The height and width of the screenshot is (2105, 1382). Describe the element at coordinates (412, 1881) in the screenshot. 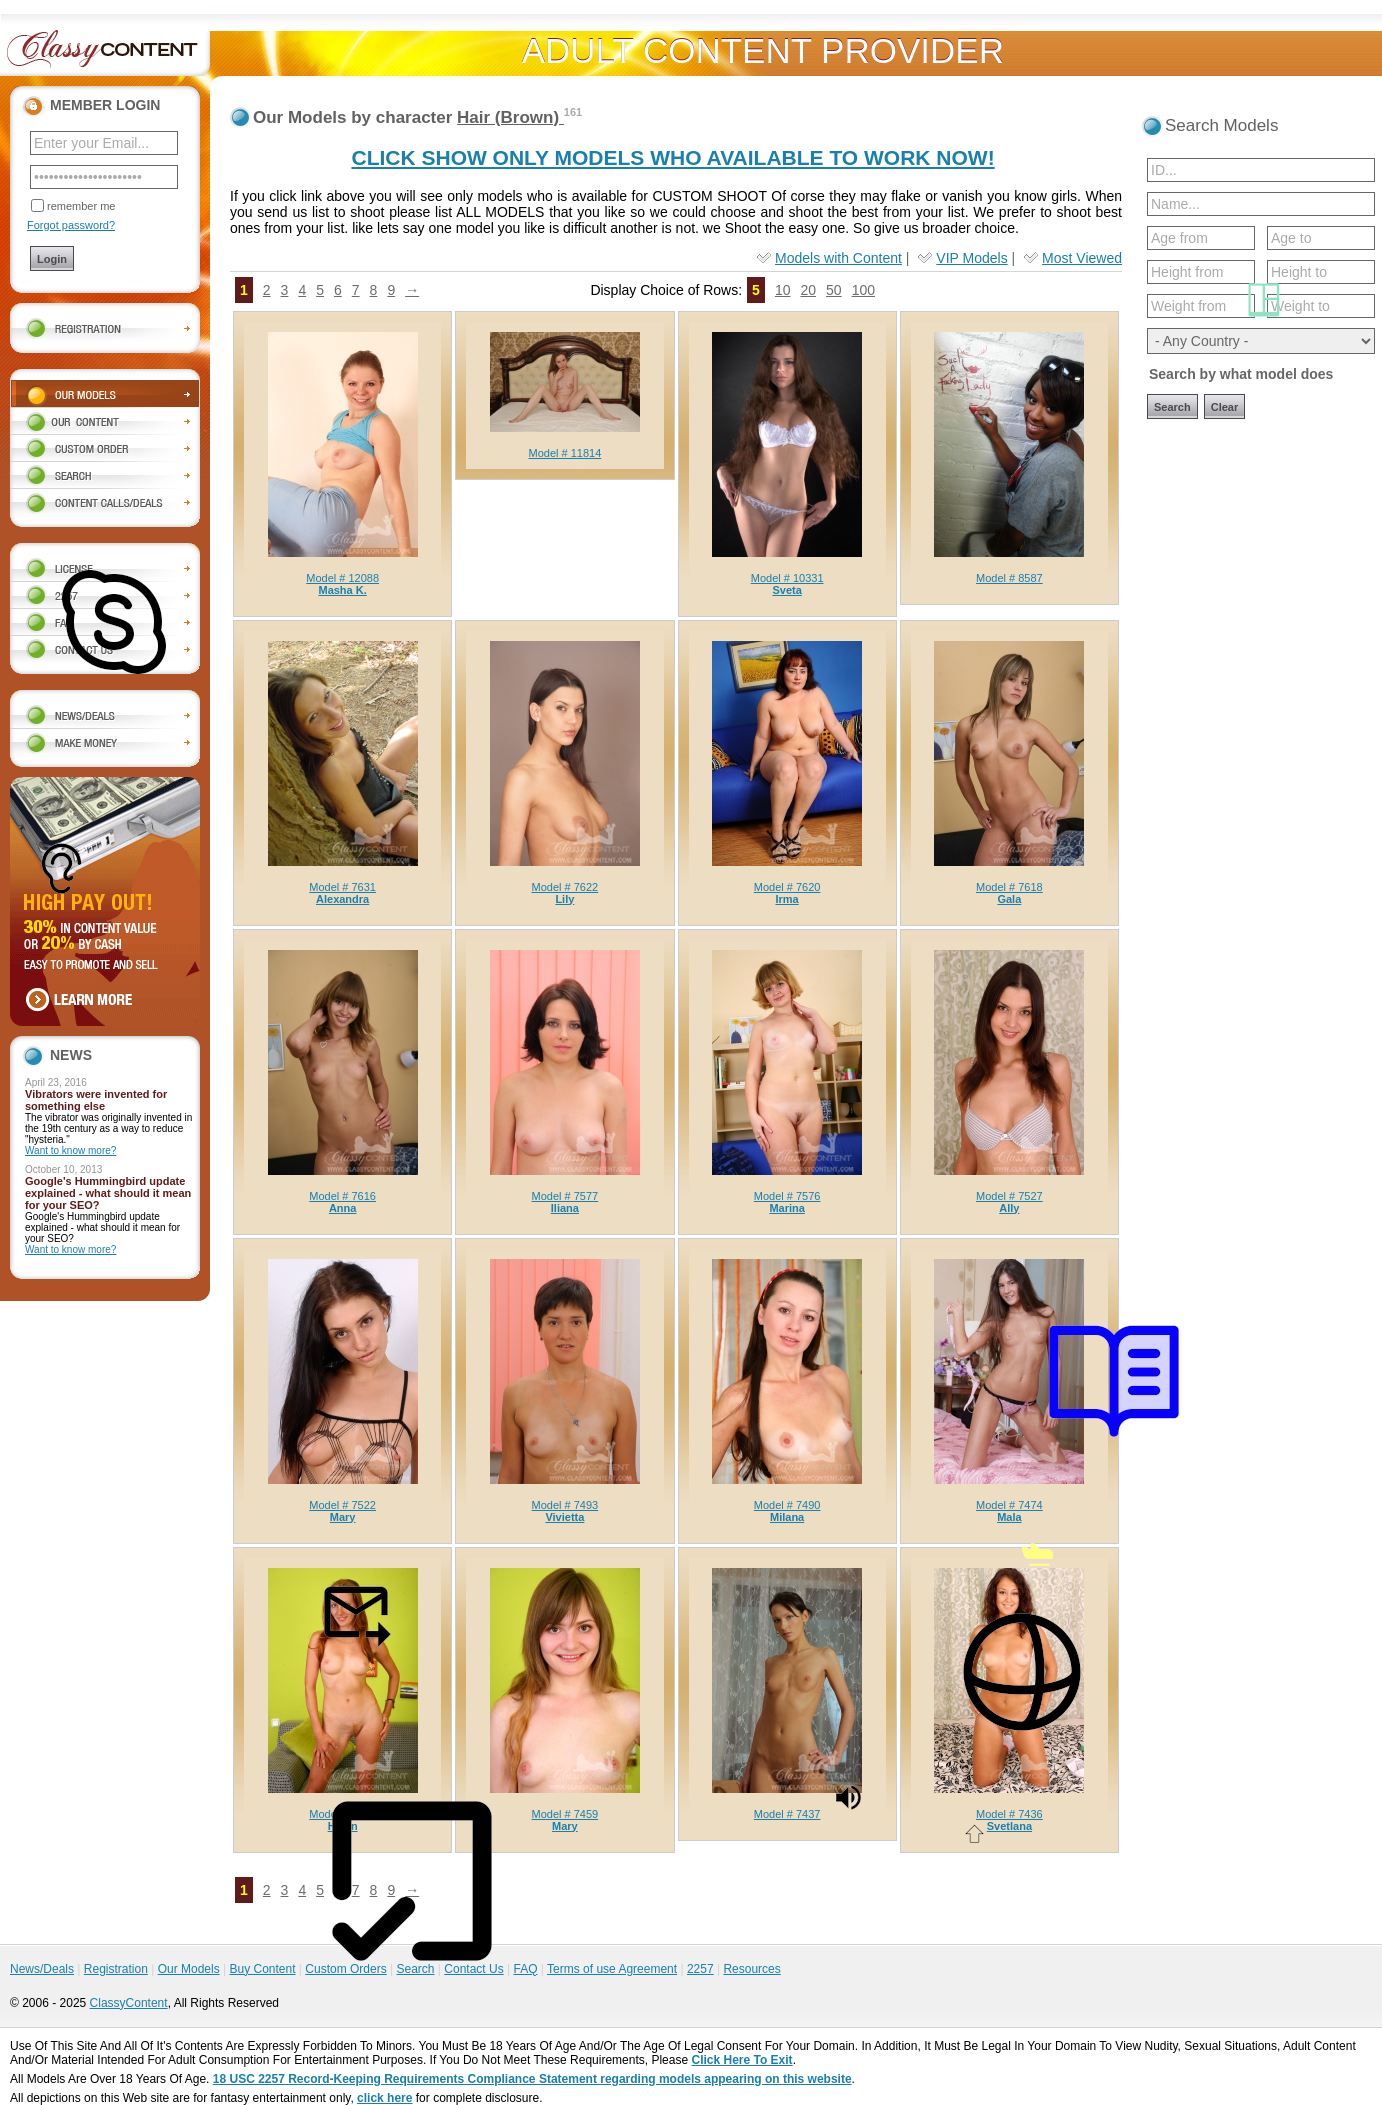

I see `mark task as complete` at that location.